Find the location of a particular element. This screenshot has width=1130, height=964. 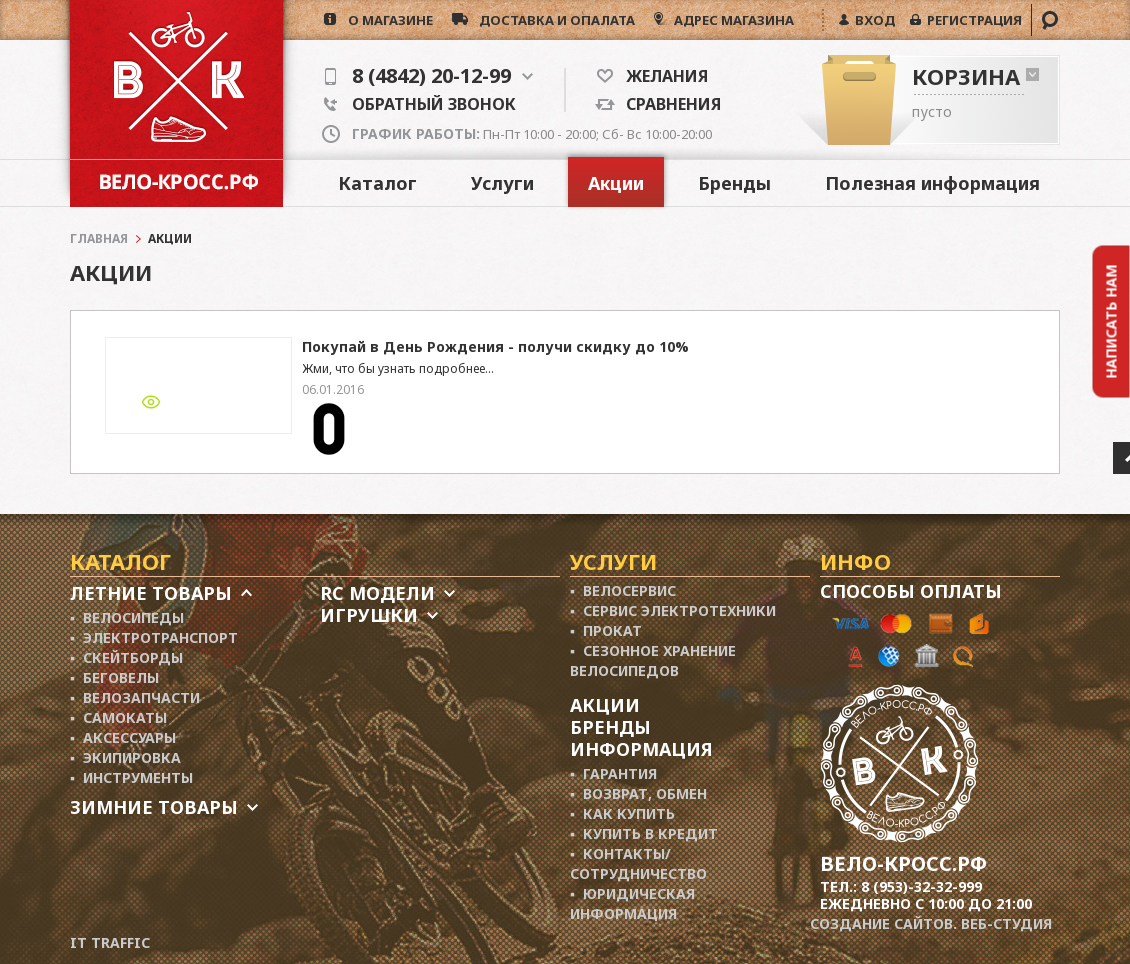

view or preview content is located at coordinates (151, 402).